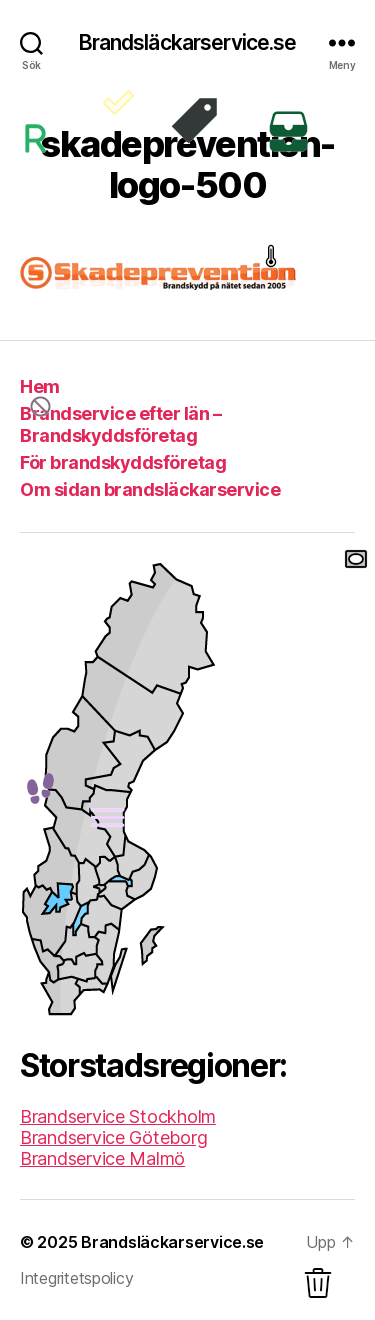 The image size is (375, 1320). Describe the element at coordinates (40, 788) in the screenshot. I see `track your steps or walking activity` at that location.